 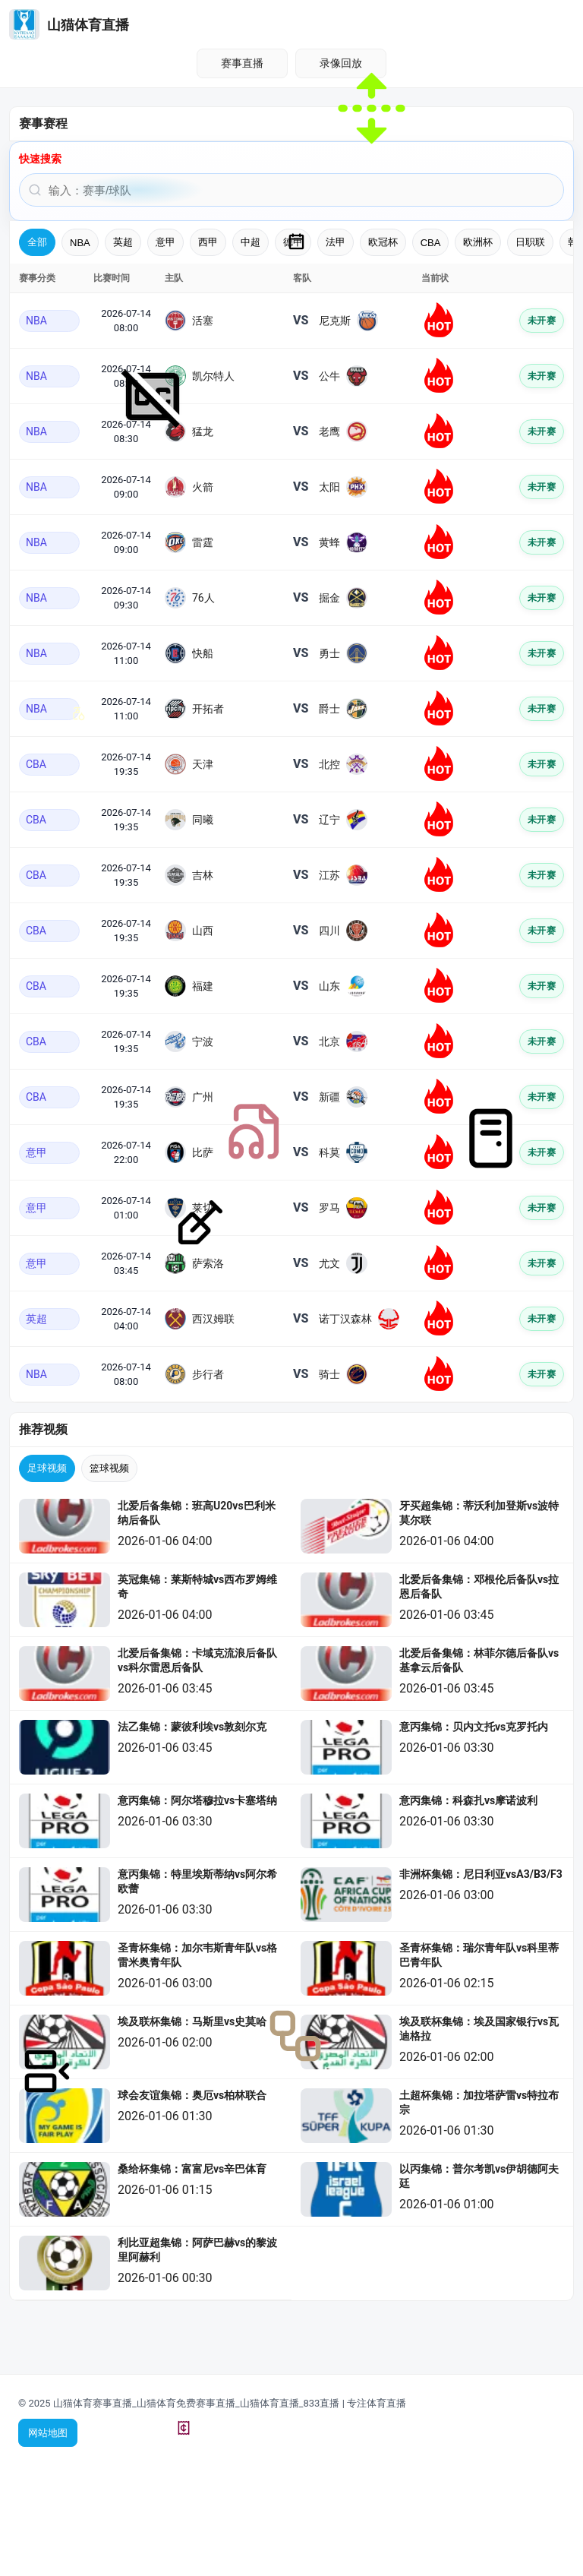 I want to click on expand collapsed content, so click(x=371, y=108).